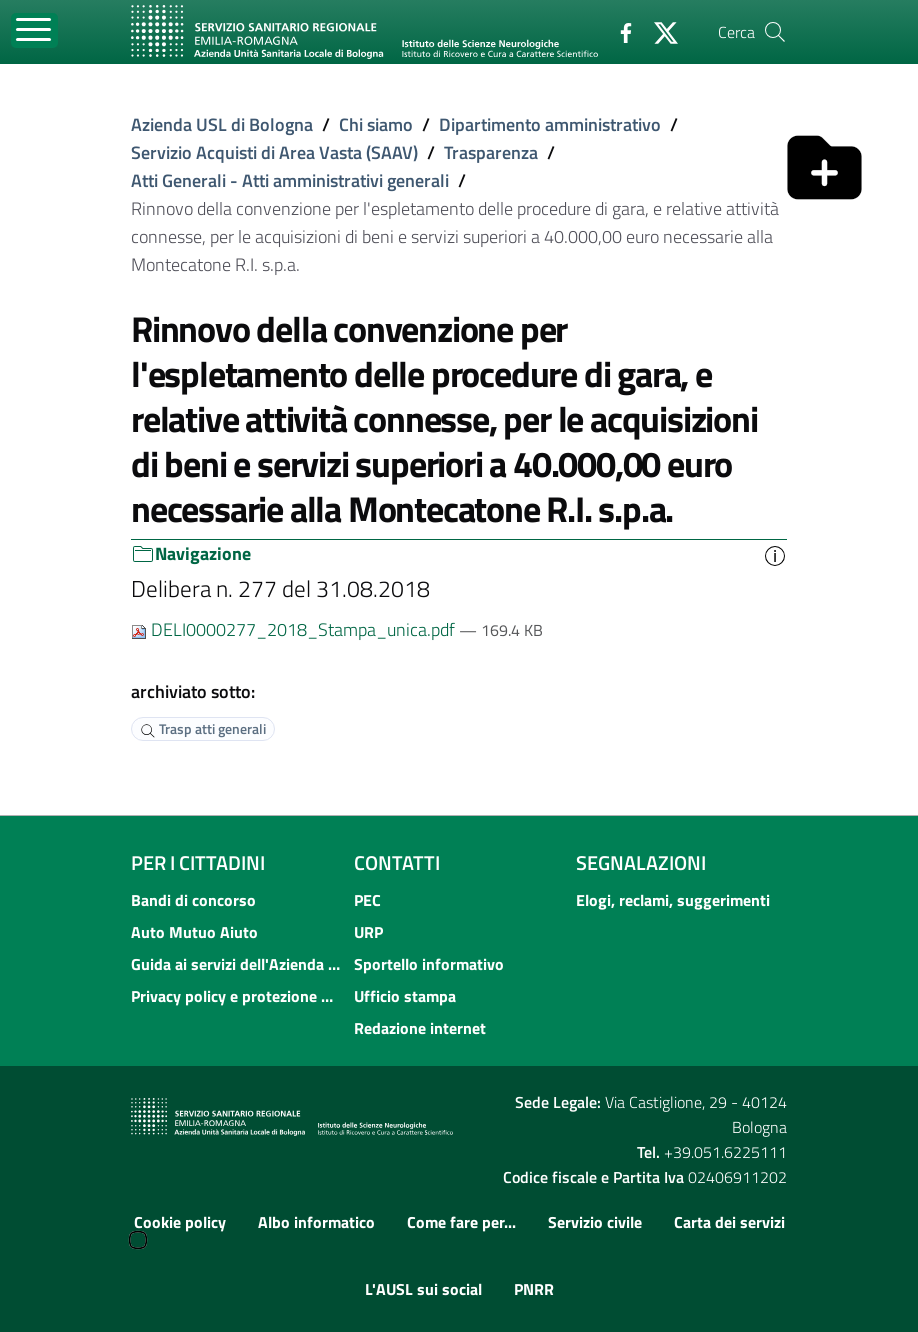 Image resolution: width=918 pixels, height=1332 pixels. I want to click on create a new folder, so click(824, 167).